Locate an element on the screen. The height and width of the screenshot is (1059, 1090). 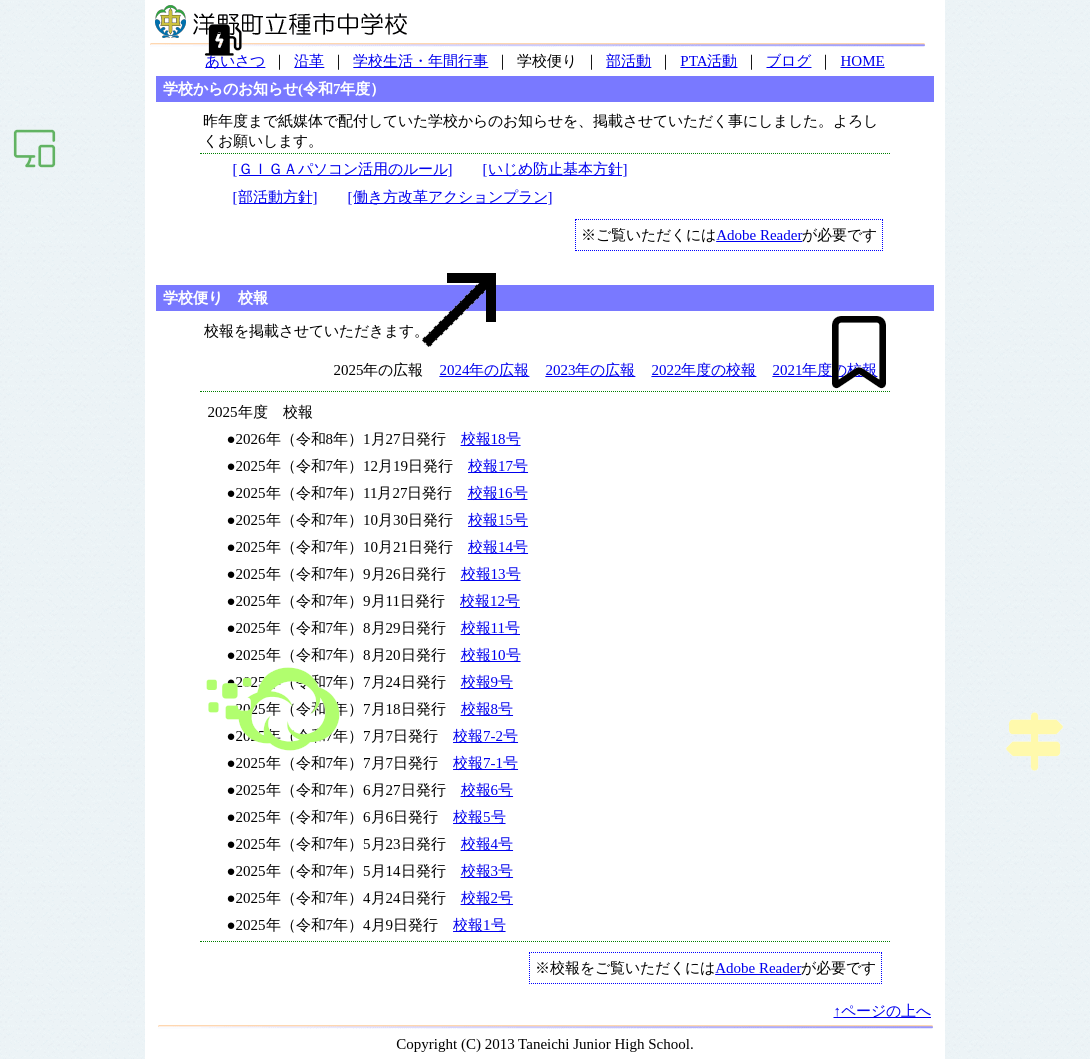
view directions or navigation options is located at coordinates (1034, 741).